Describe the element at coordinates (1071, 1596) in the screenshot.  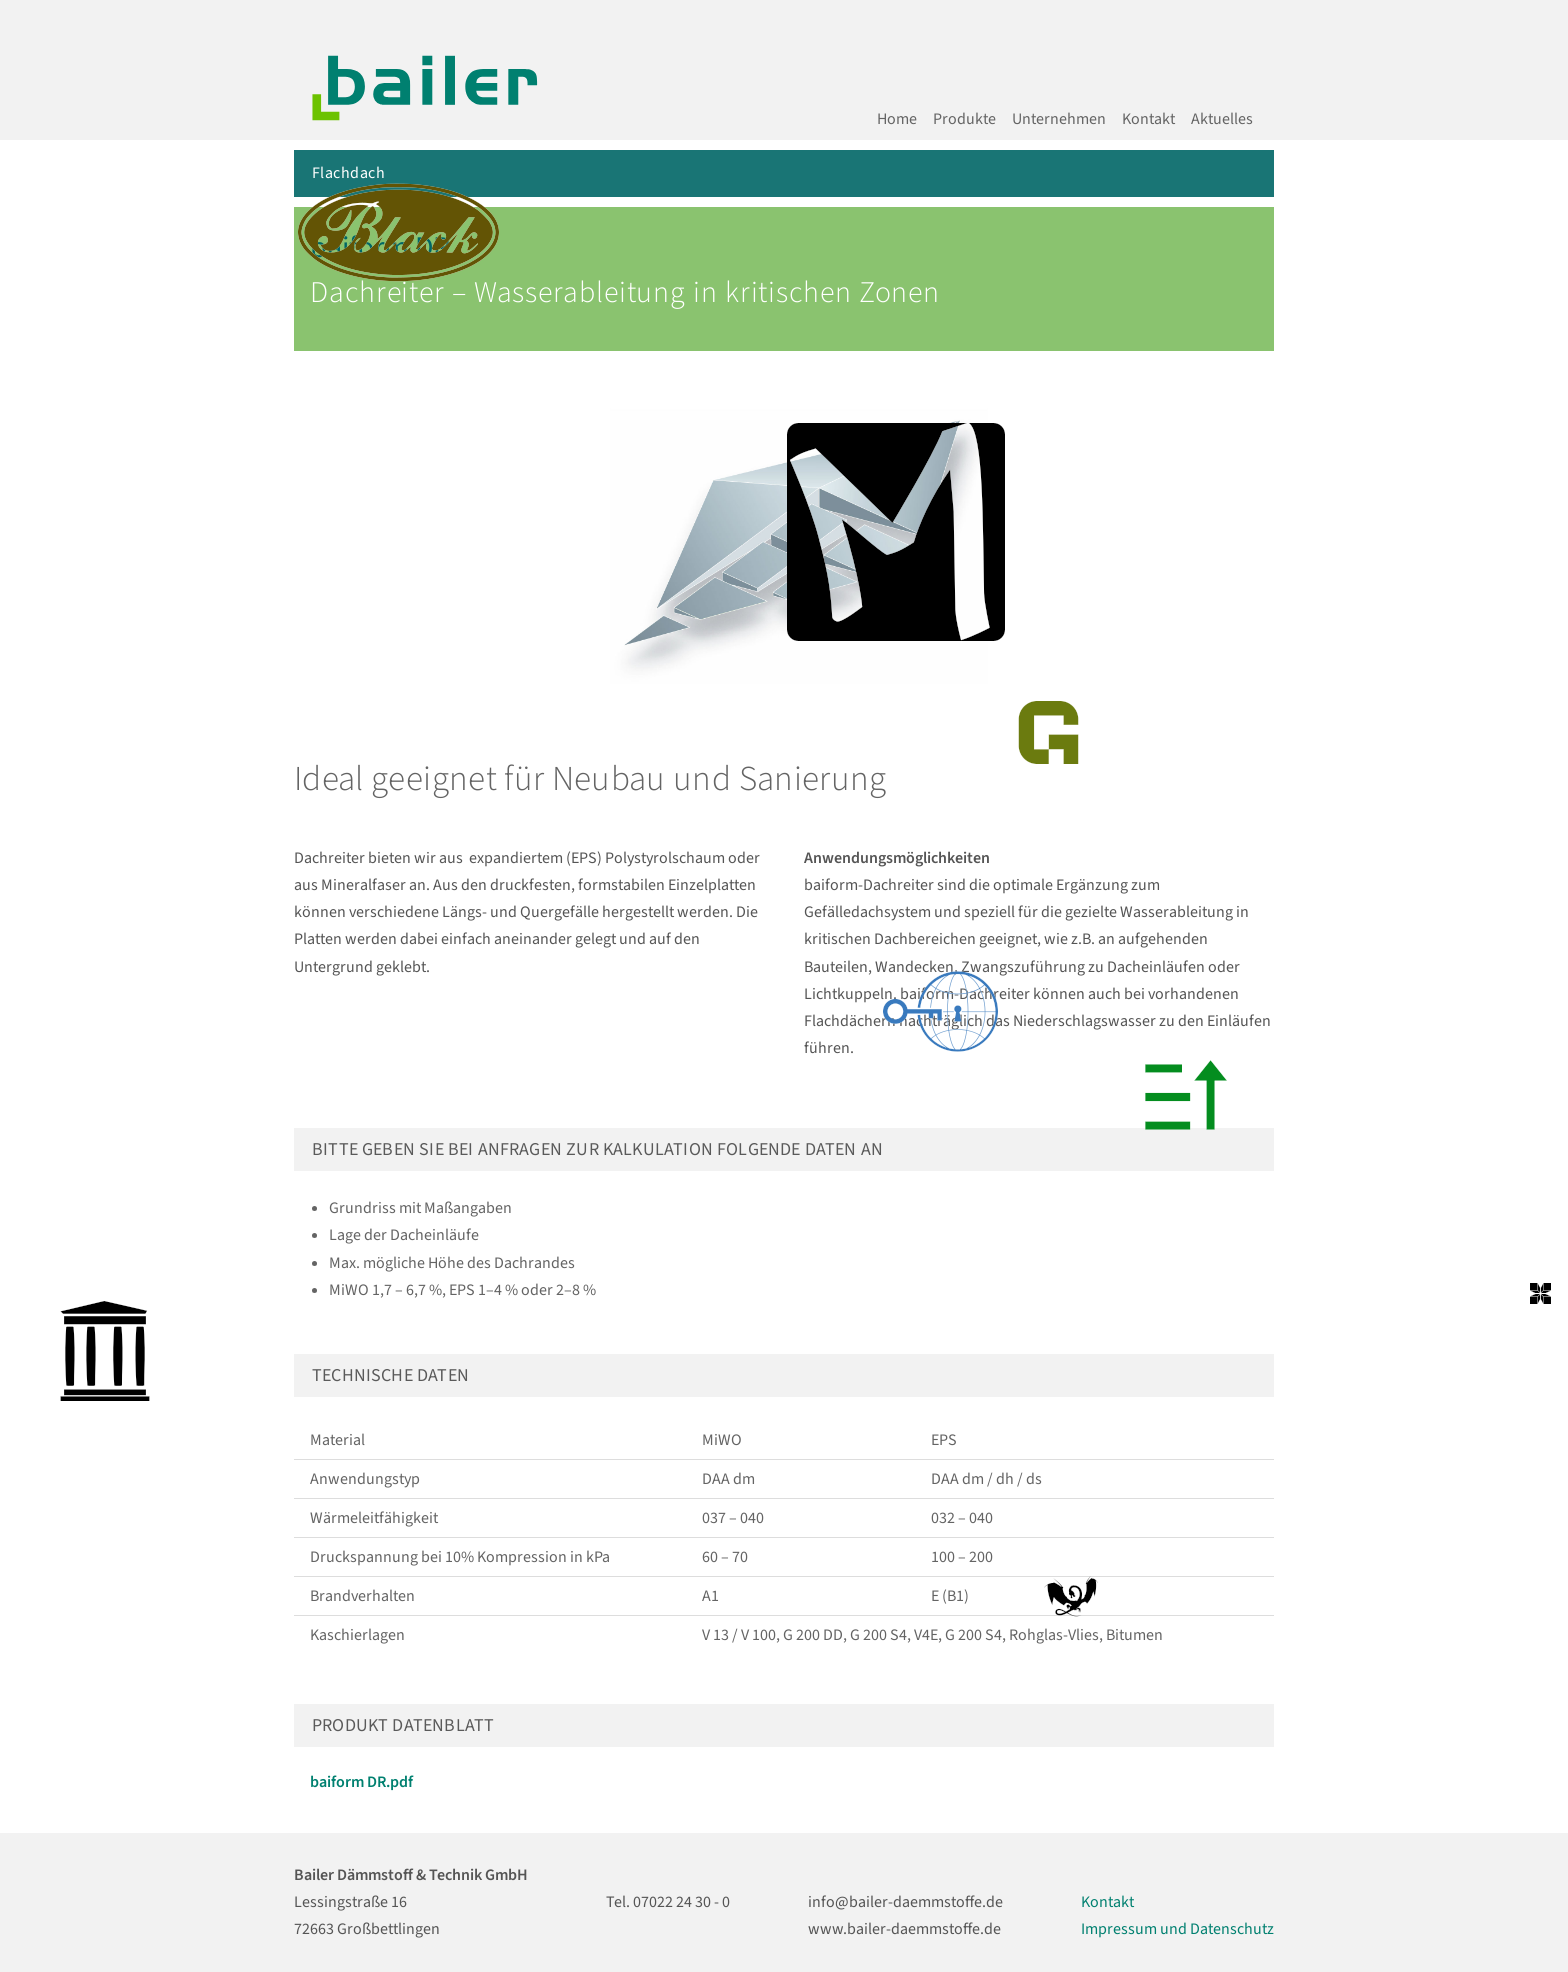
I see `visit the LLVM compiler infrastructure project website` at that location.